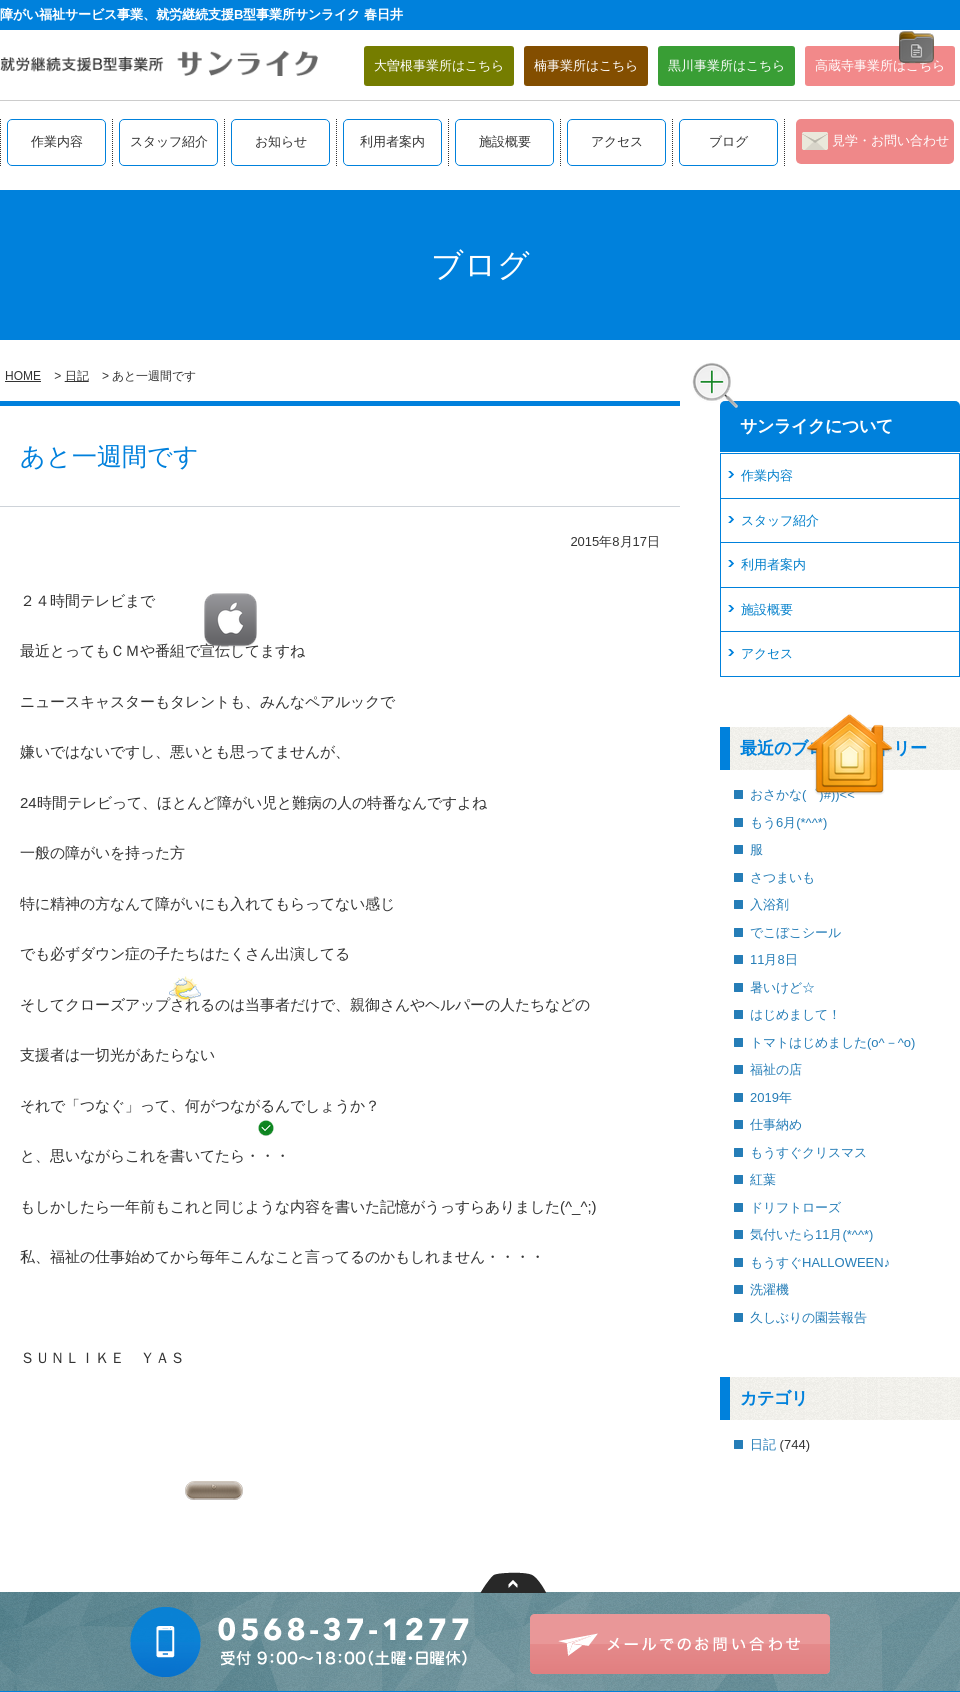 The image size is (960, 1692). What do you see at coordinates (185, 990) in the screenshot?
I see `indicates partly cloudy weather conditions` at bounding box center [185, 990].